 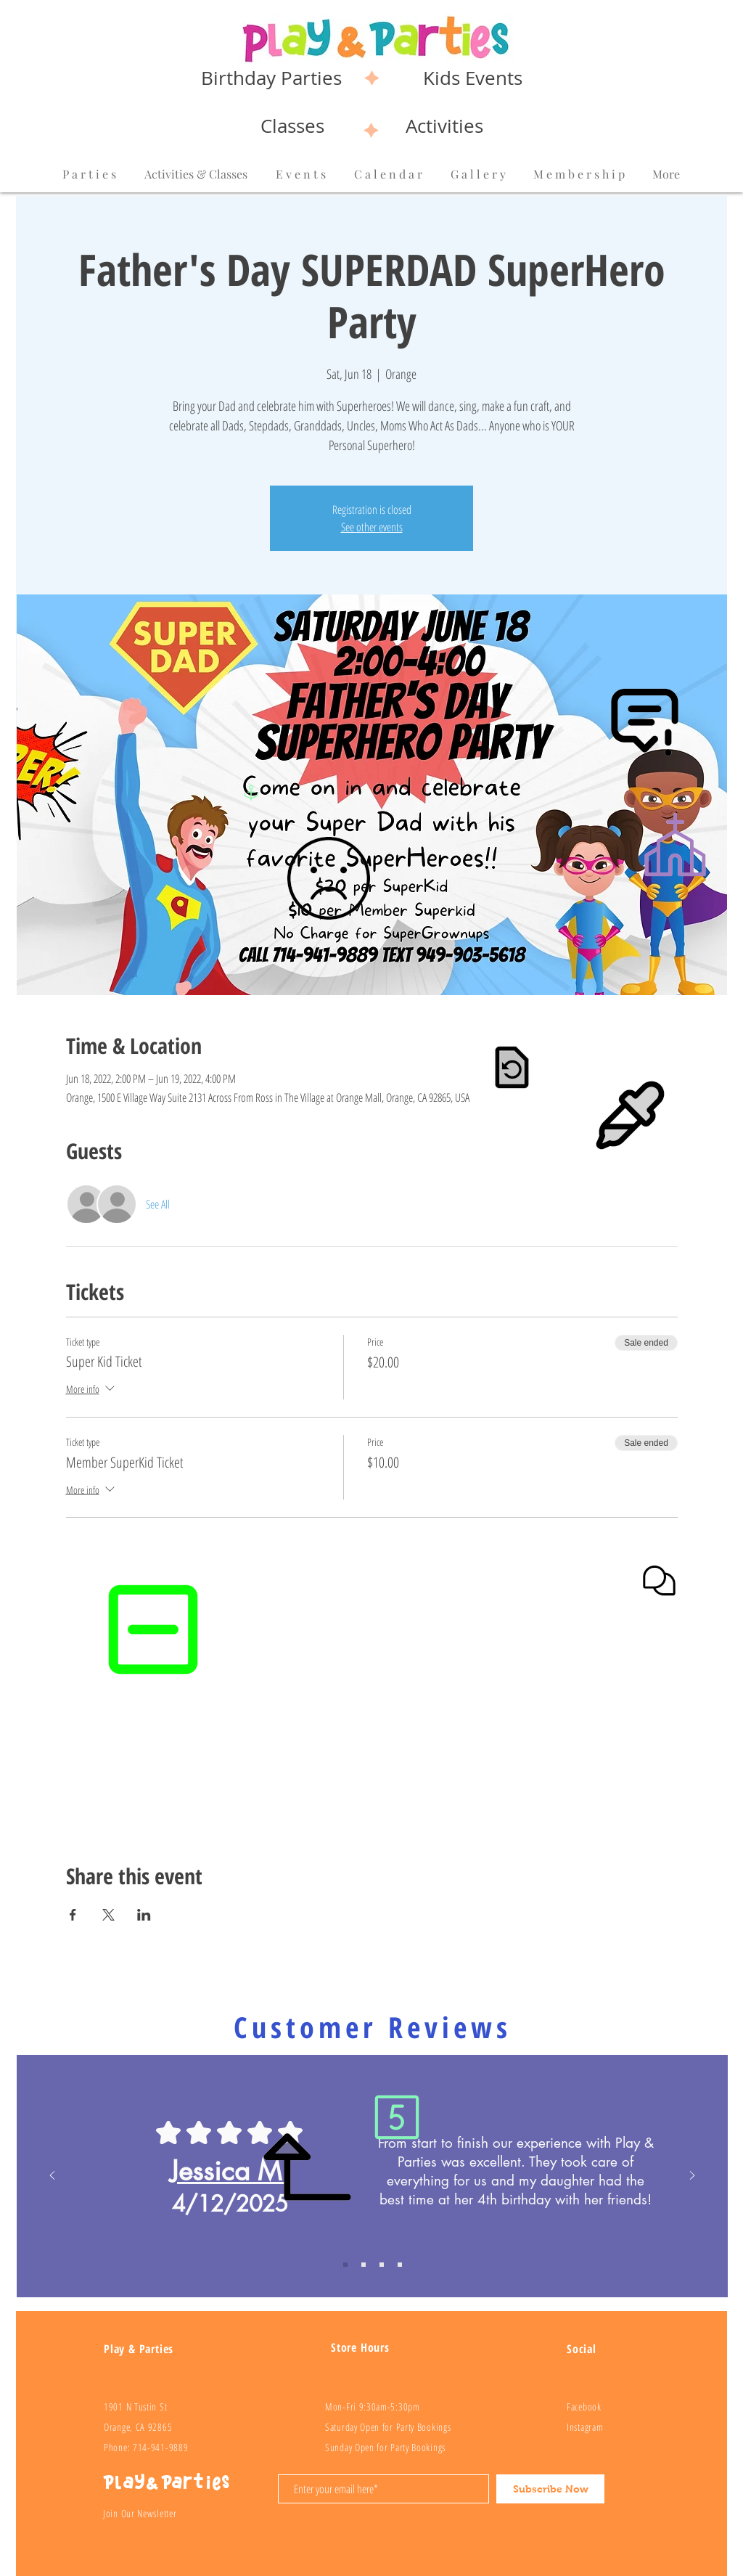 I want to click on indicates a nearby church or place of worship, so click(x=675, y=848).